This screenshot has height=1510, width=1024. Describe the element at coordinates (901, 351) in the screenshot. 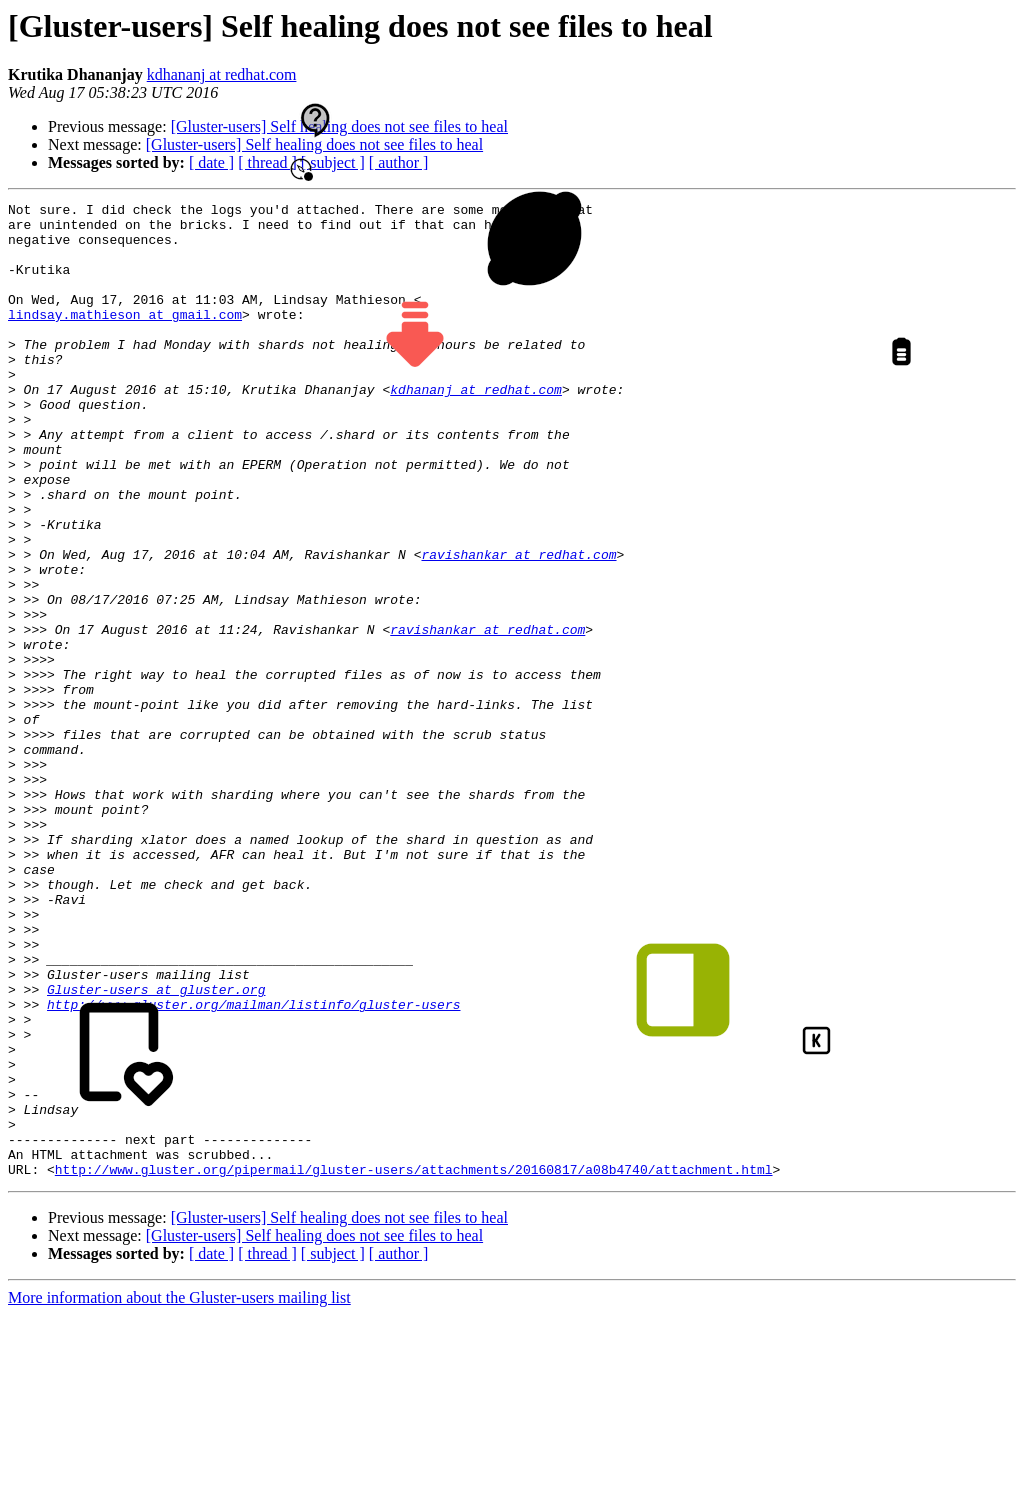

I see `indicates medium battery level (approximately 60%)` at that location.